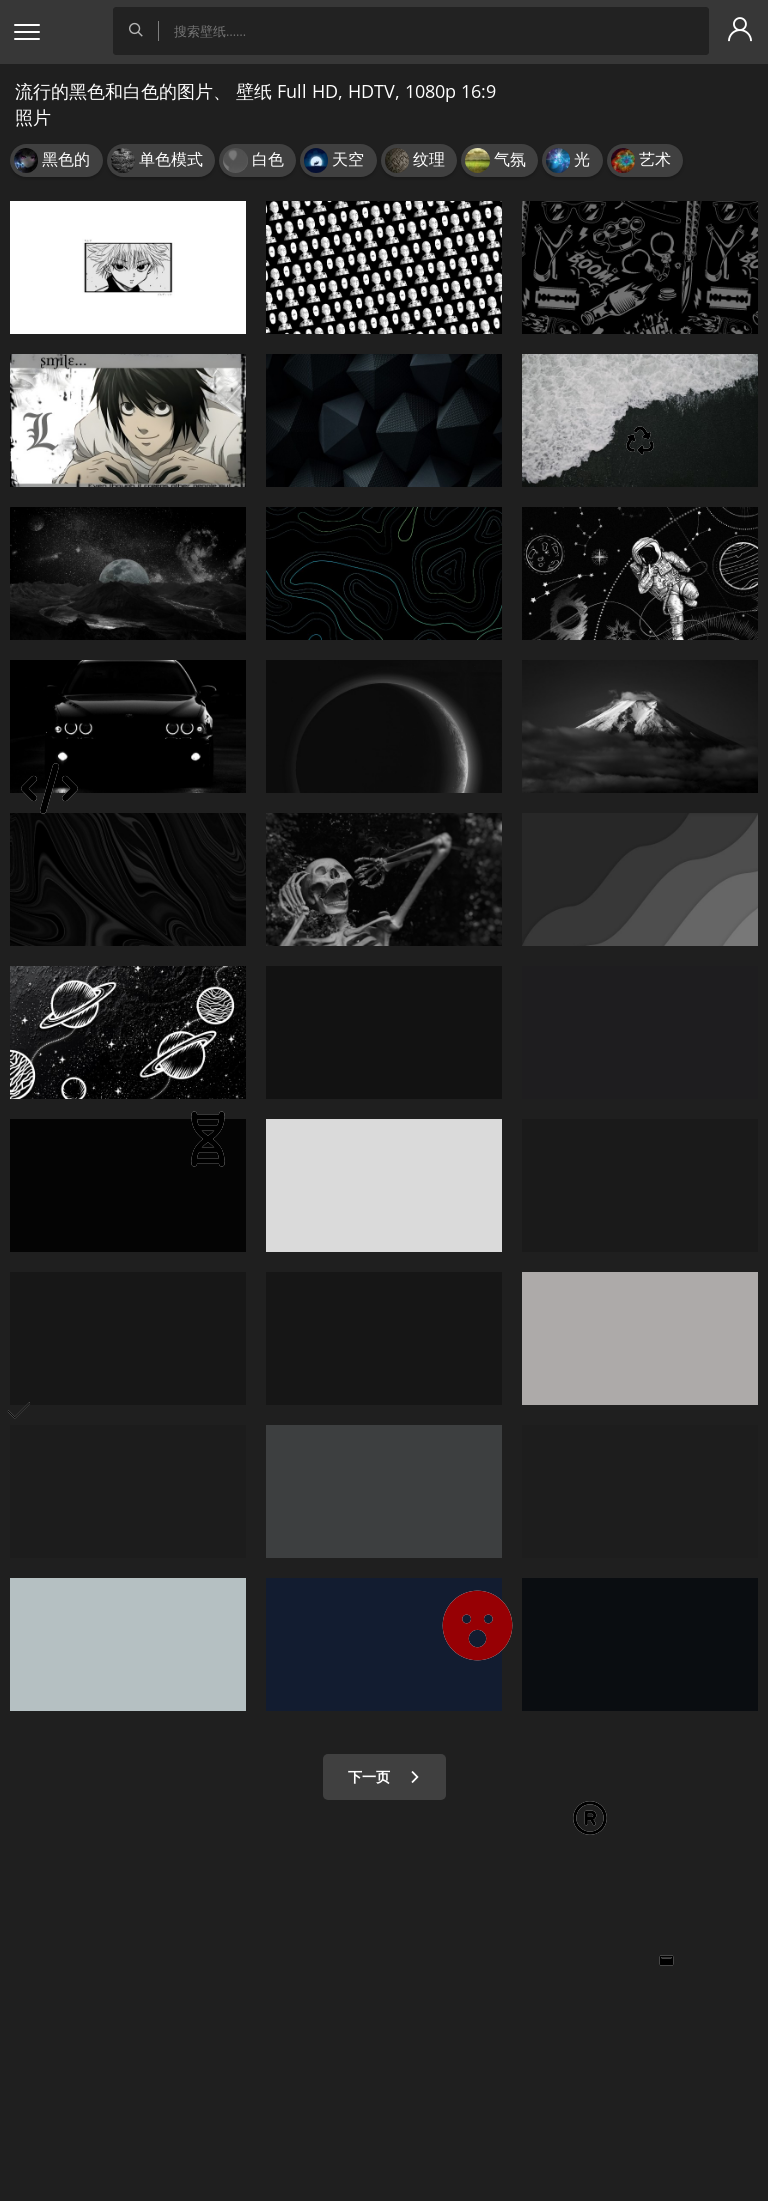 This screenshot has height=2201, width=768. I want to click on indicates surprising or unexpected content, so click(477, 1625).